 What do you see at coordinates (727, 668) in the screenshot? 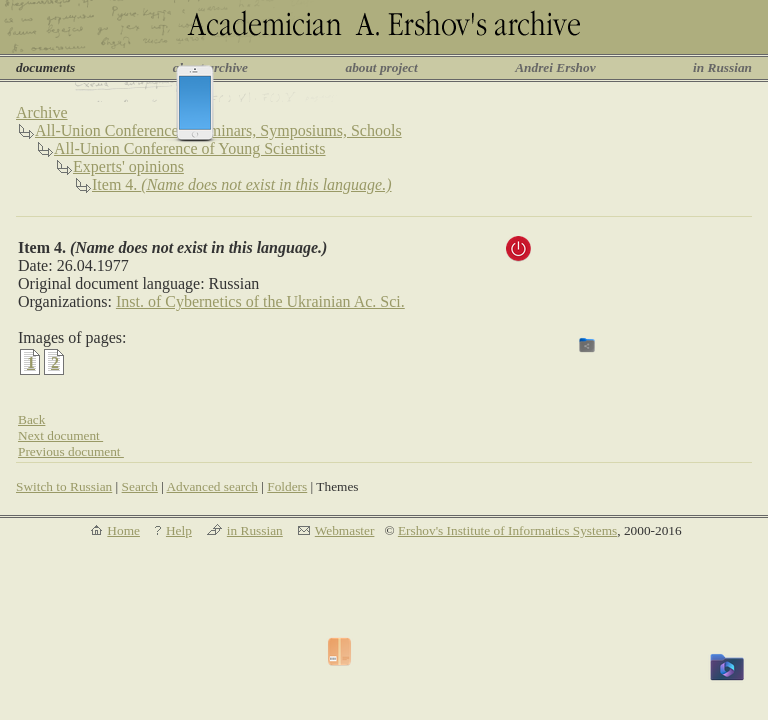
I see `open microsoft 365 files folder` at bounding box center [727, 668].